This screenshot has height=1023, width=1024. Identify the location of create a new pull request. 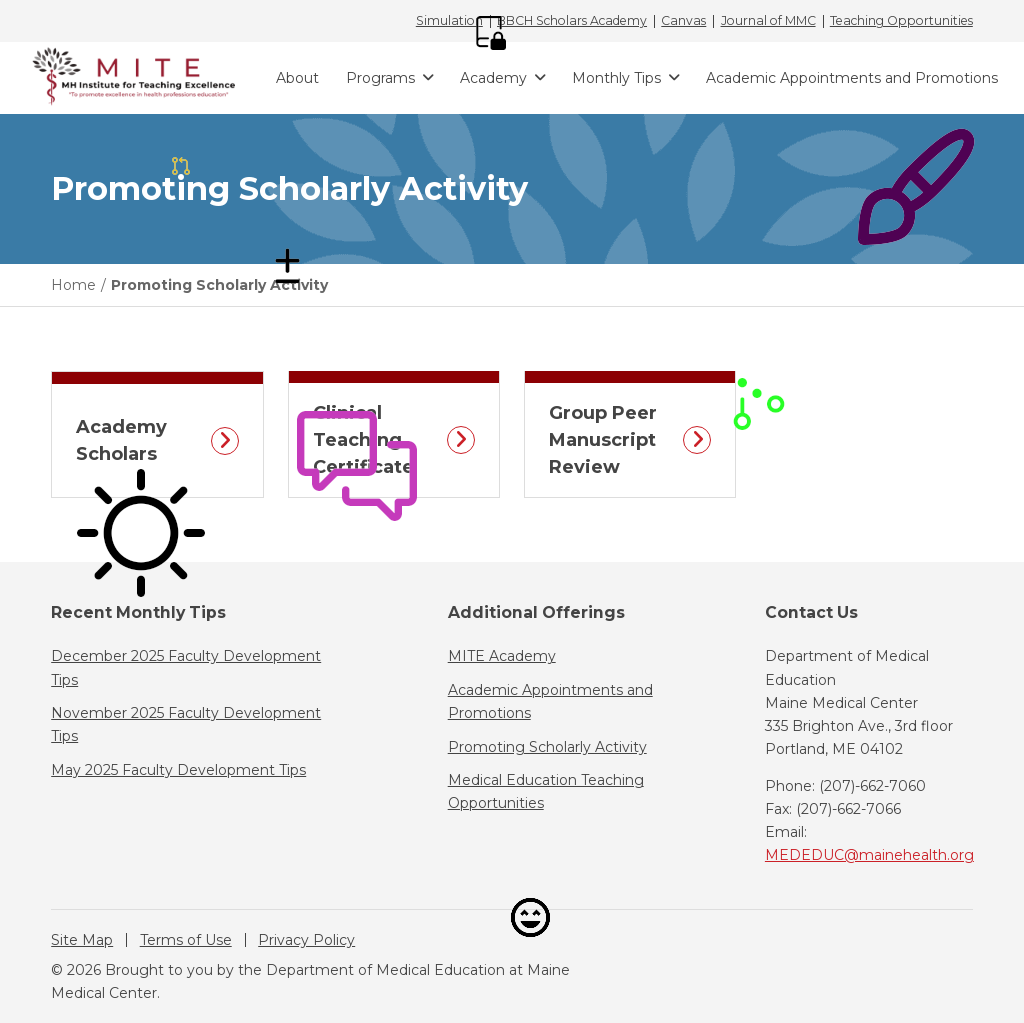
(181, 166).